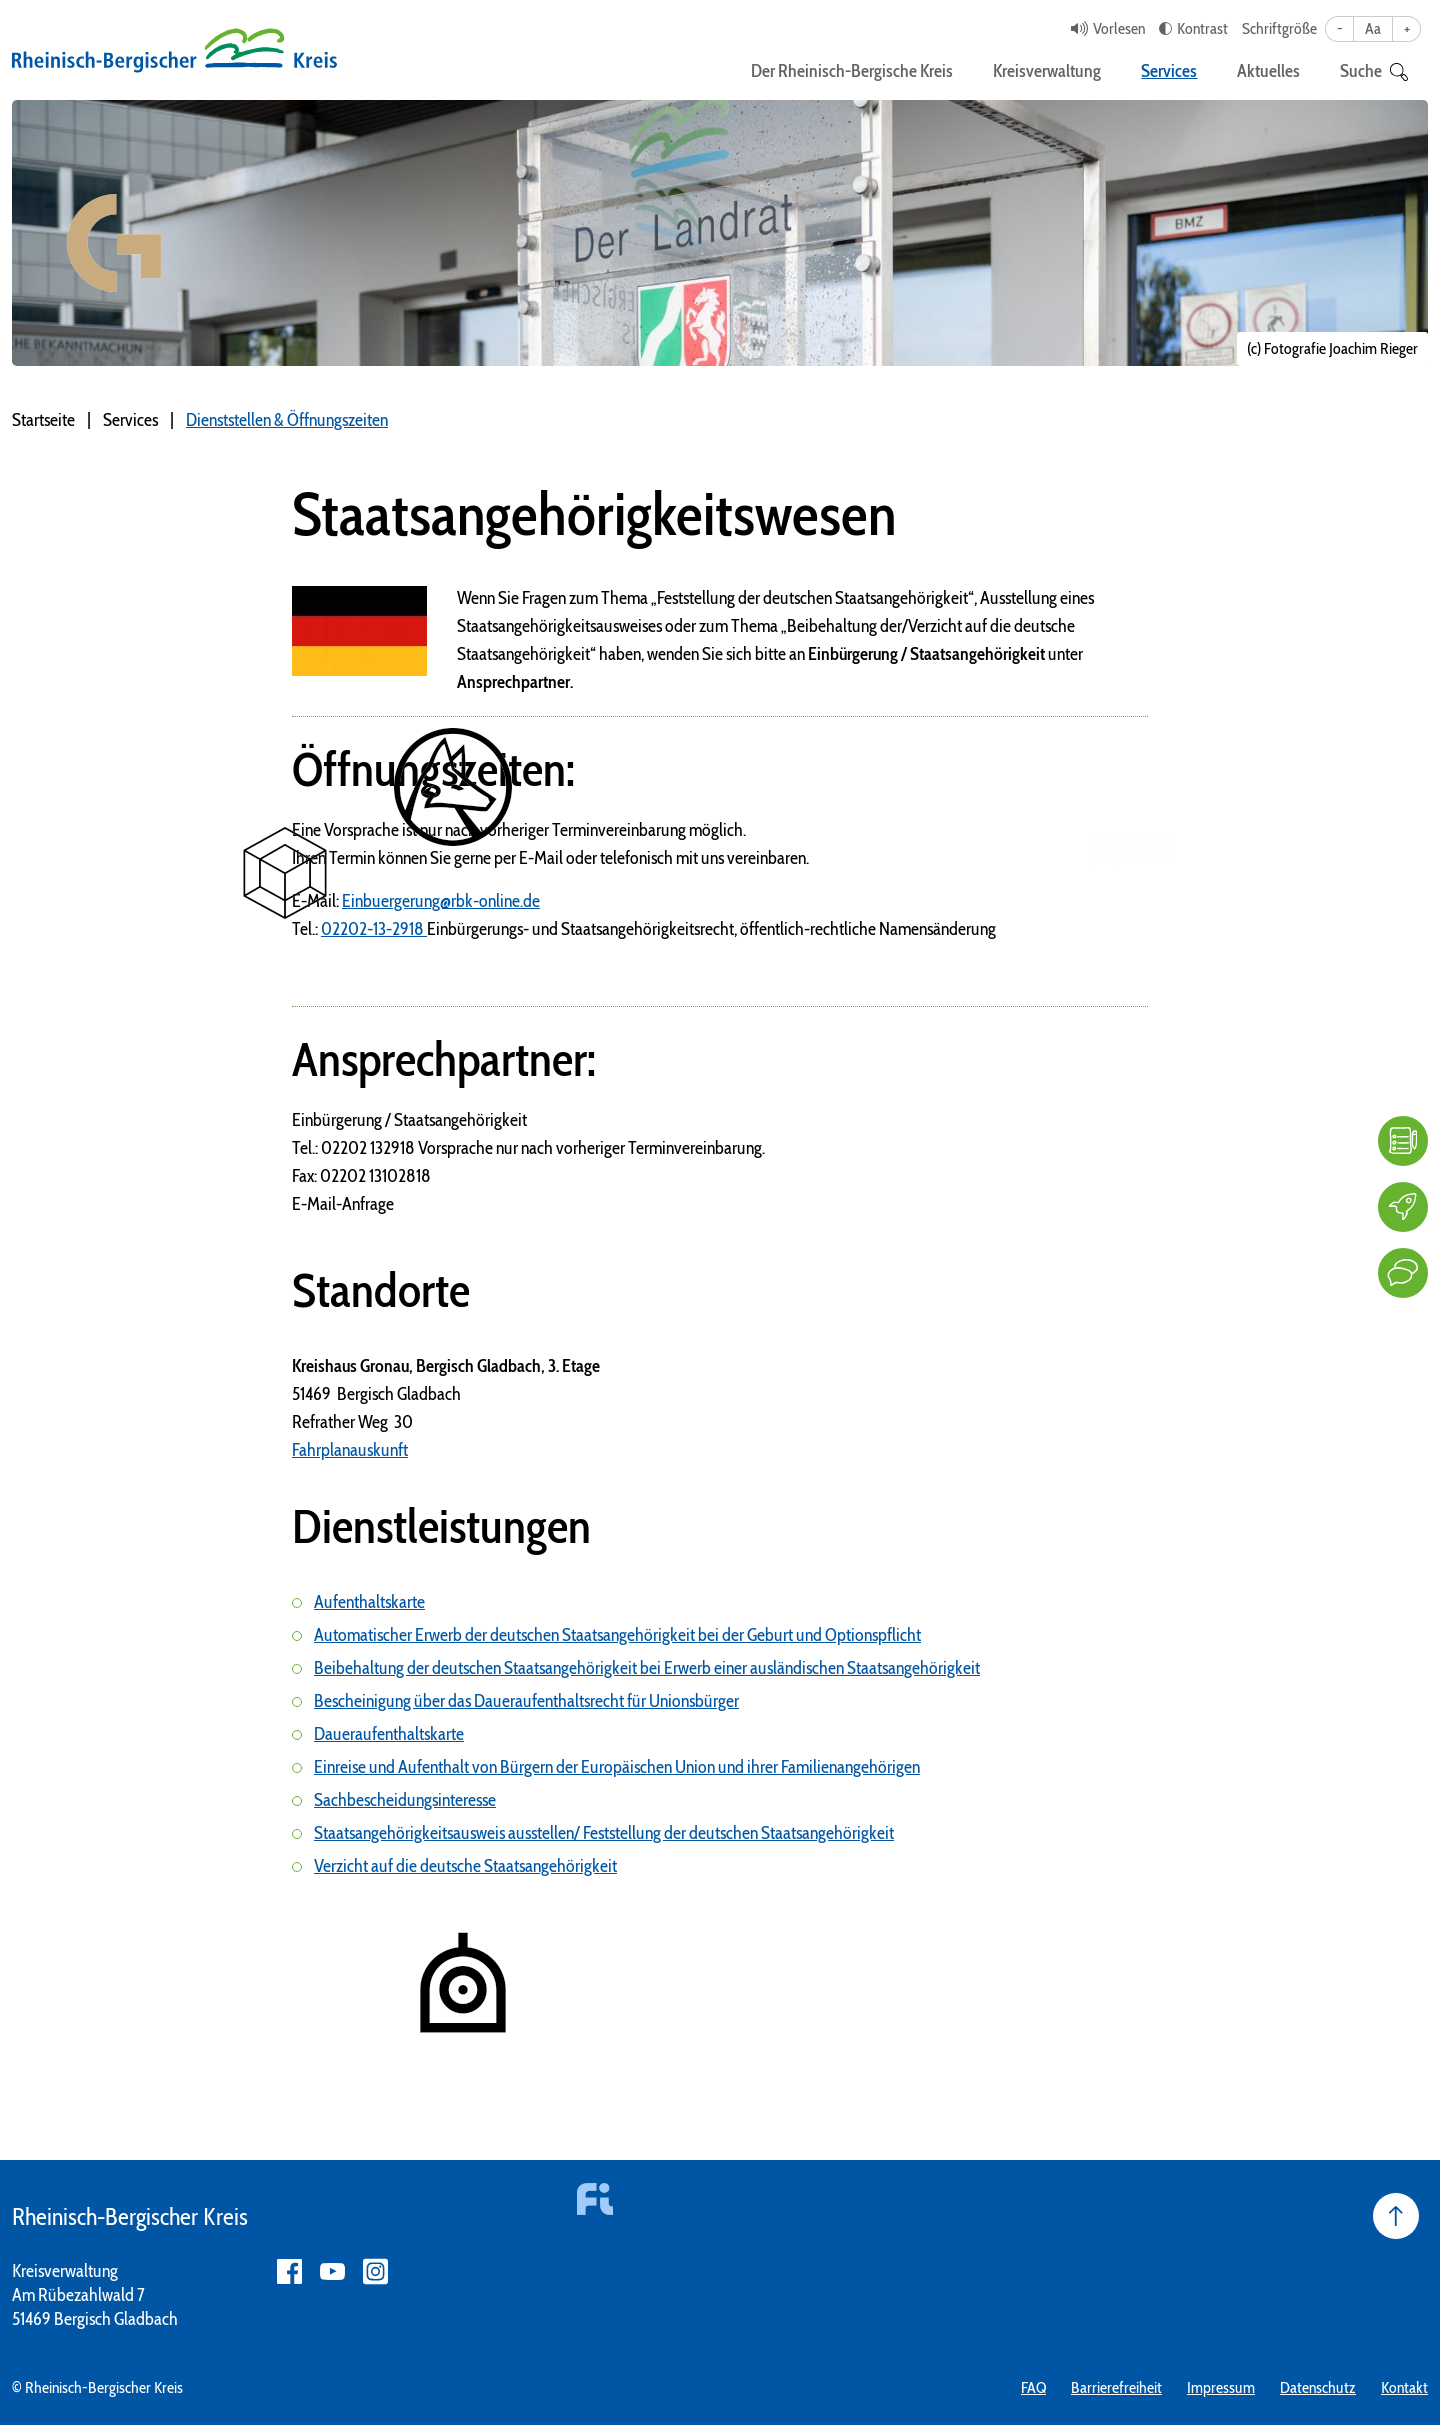 The image size is (1440, 2425). Describe the element at coordinates (285, 873) in the screenshot. I see `open Apache NetBeans IDE` at that location.